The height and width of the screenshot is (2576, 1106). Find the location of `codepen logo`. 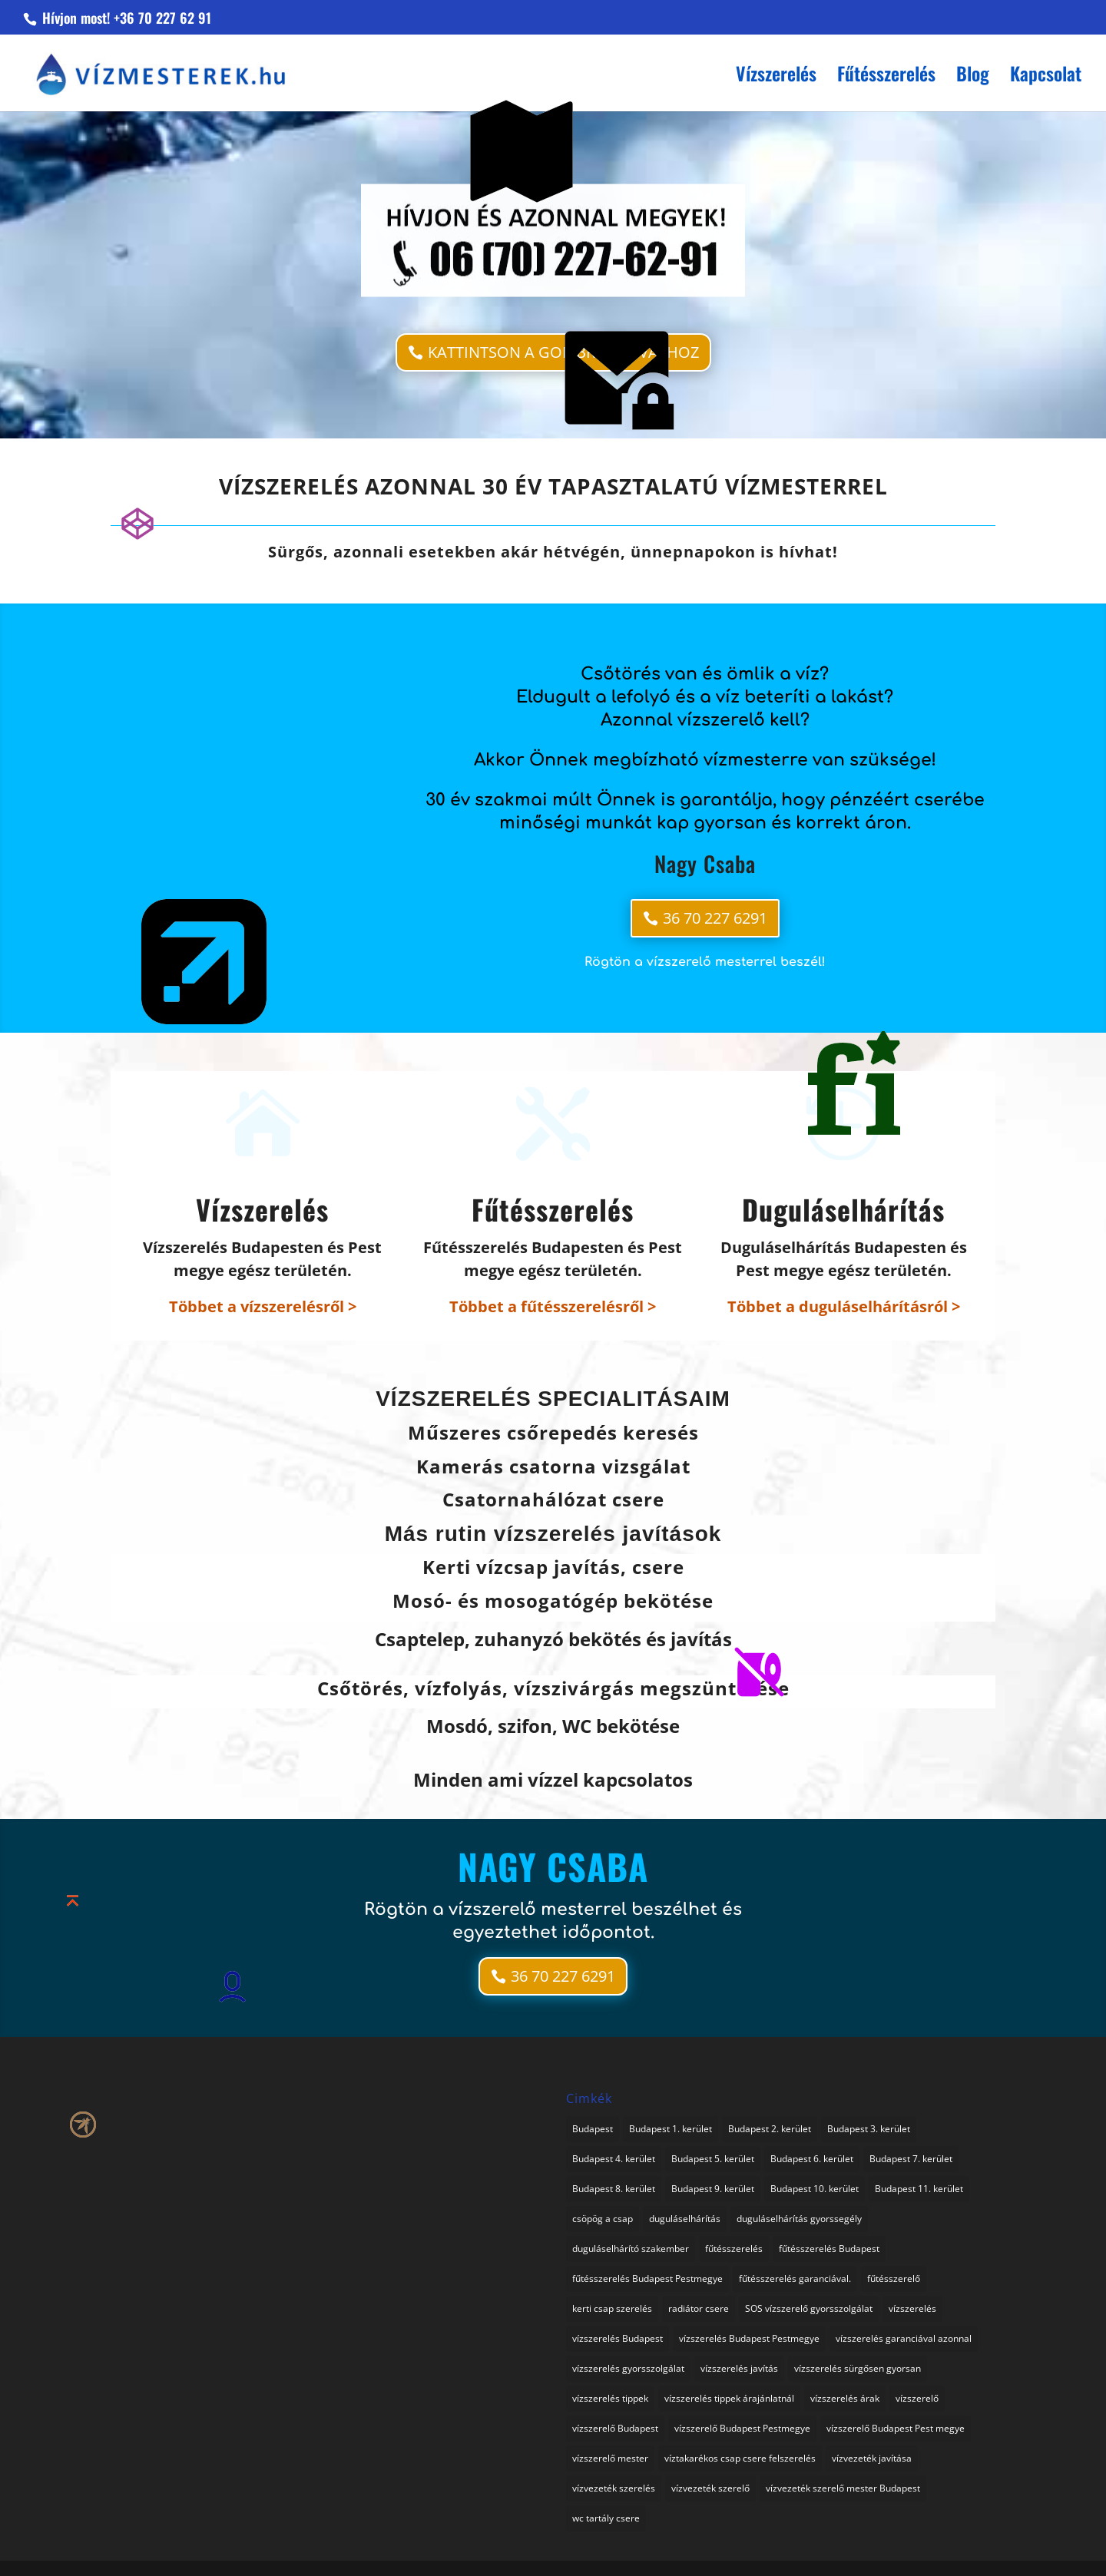

codepen logo is located at coordinates (137, 524).